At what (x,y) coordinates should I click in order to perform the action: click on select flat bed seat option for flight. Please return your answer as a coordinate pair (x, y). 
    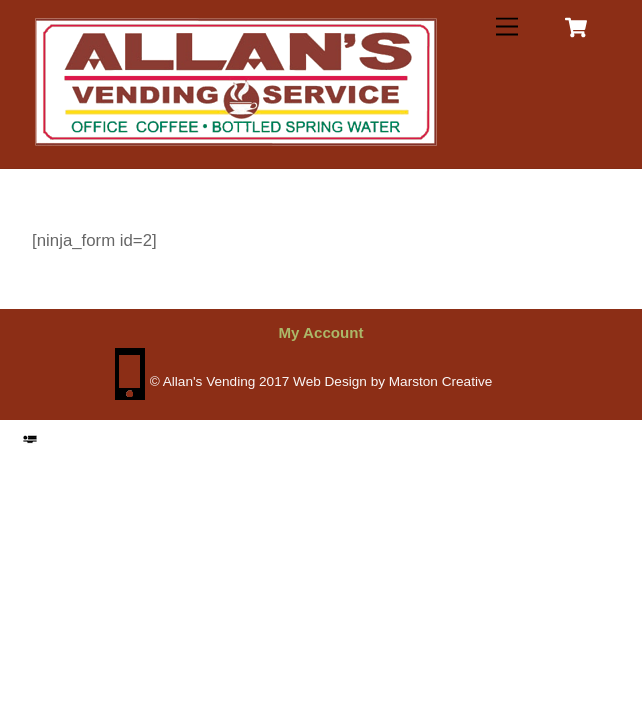
    Looking at the image, I should click on (30, 439).